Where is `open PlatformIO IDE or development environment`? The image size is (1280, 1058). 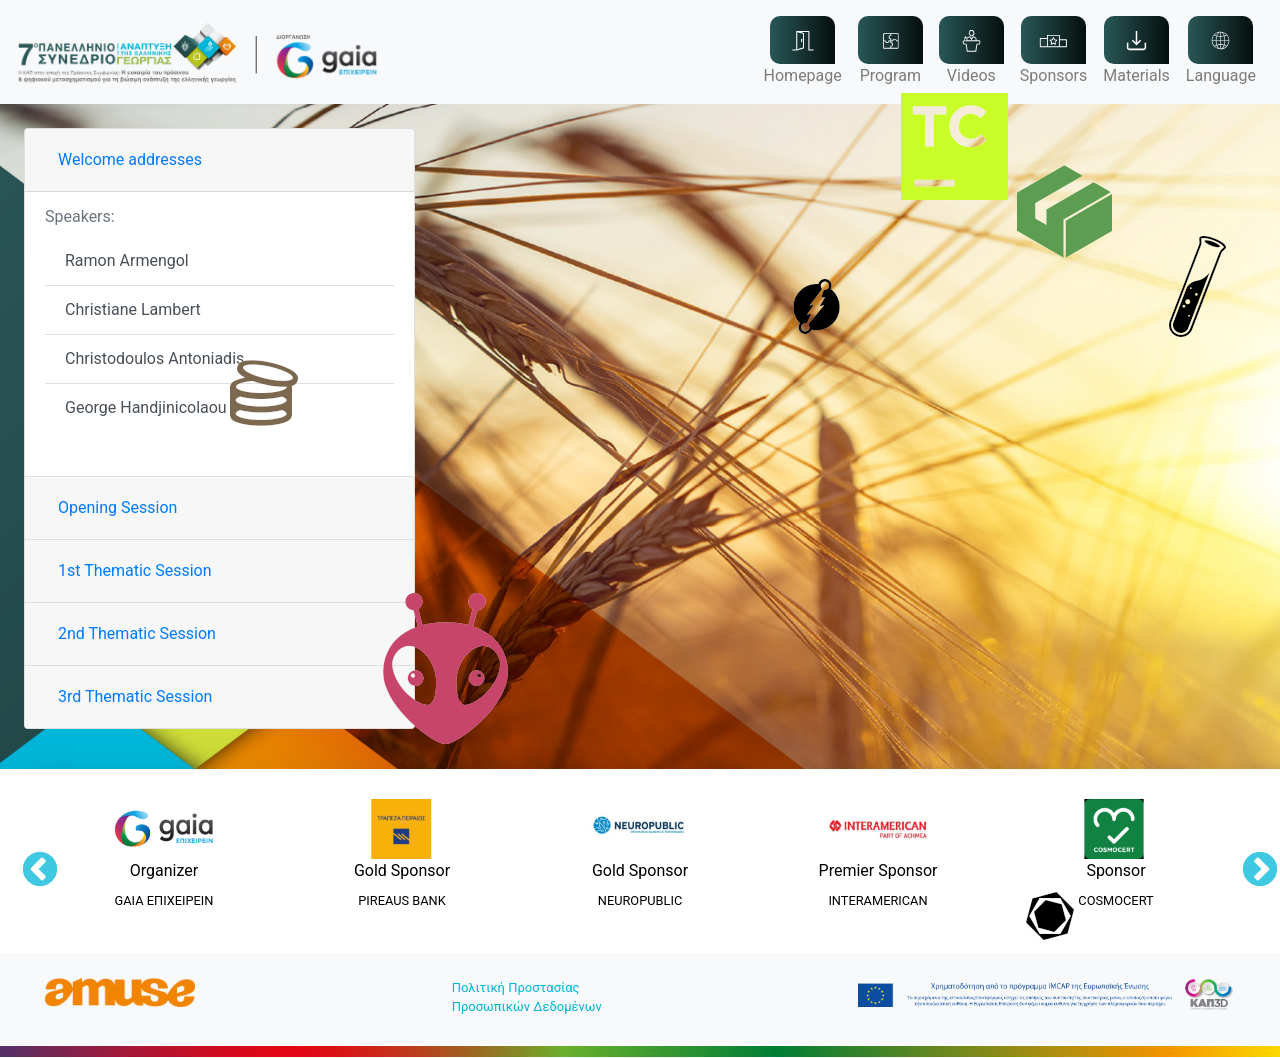 open PlatformIO IDE or development environment is located at coordinates (445, 668).